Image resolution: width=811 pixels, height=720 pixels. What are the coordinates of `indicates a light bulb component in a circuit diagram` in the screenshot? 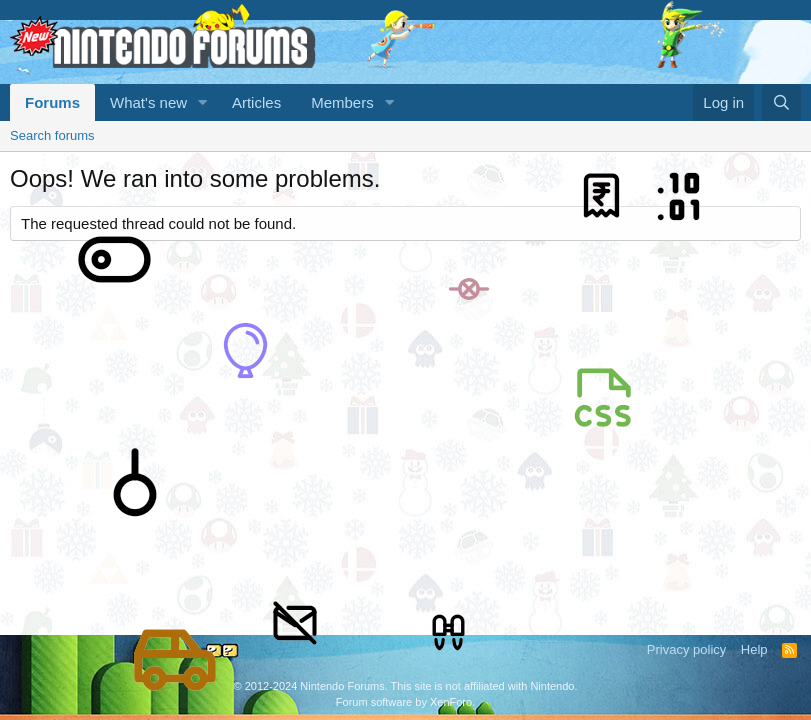 It's located at (469, 289).